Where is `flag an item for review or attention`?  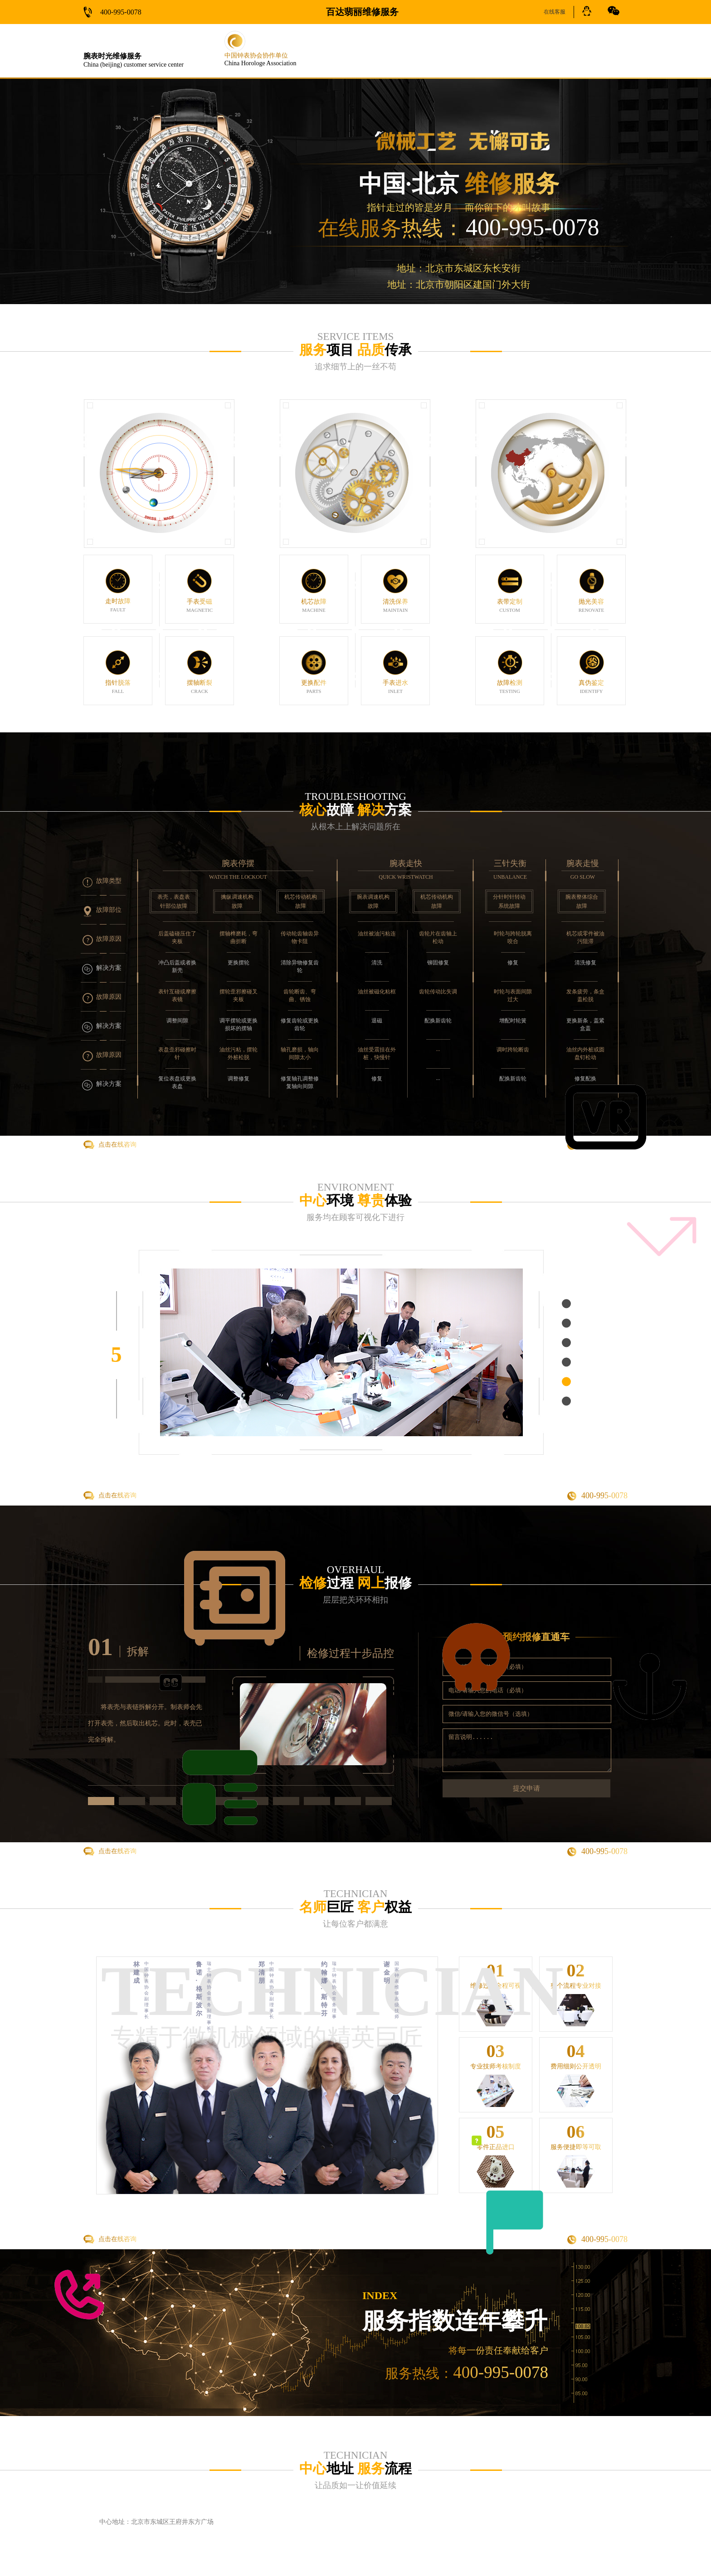
flag an item for review or attention is located at coordinates (515, 2219).